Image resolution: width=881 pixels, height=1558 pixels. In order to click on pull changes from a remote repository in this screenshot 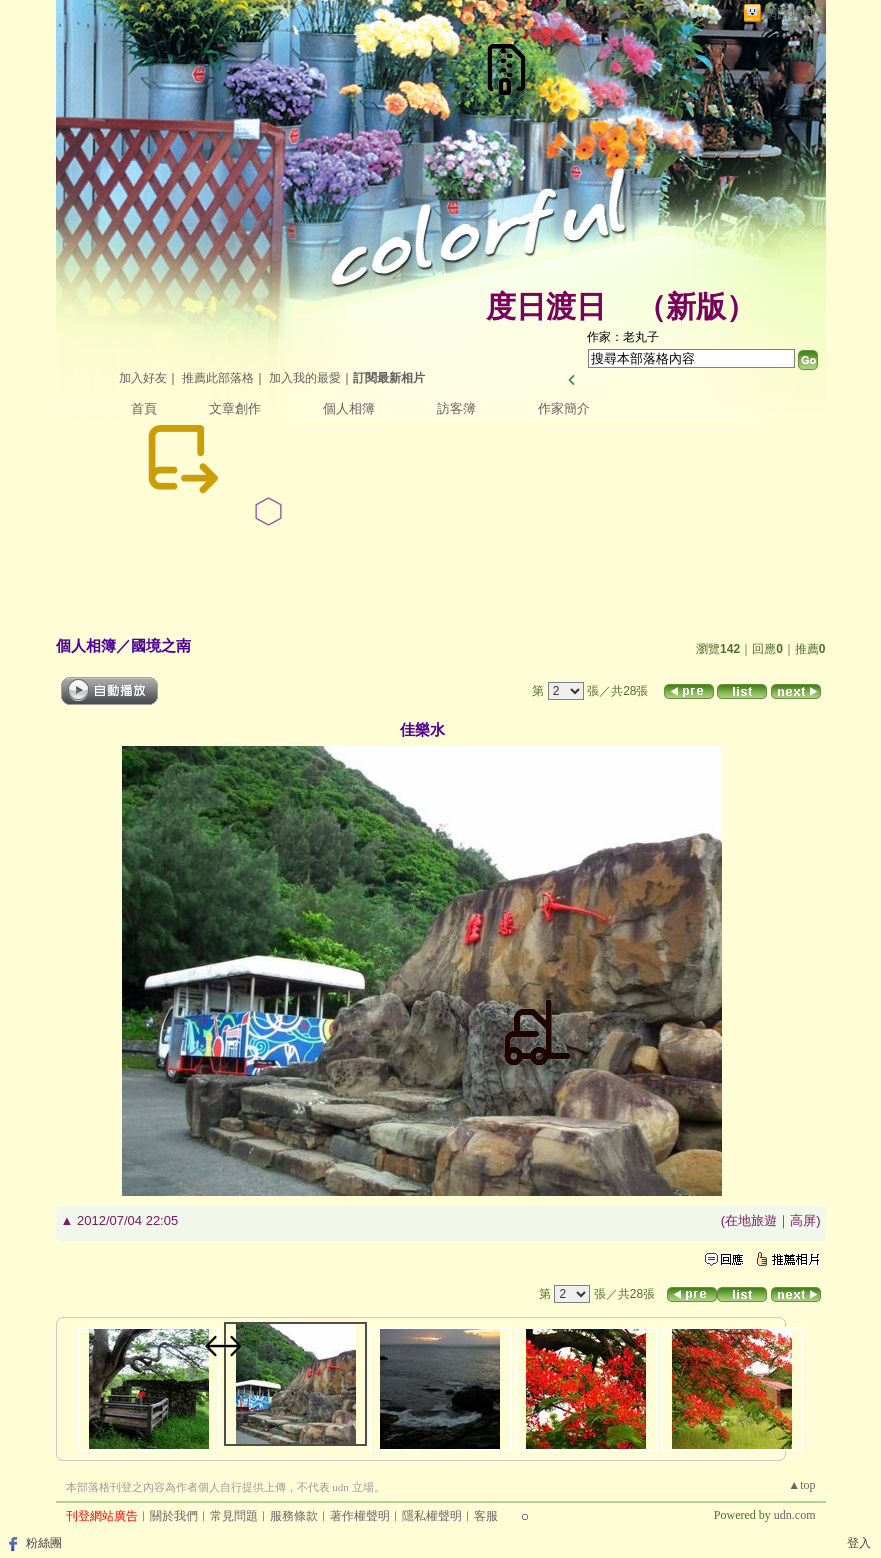, I will do `click(181, 462)`.